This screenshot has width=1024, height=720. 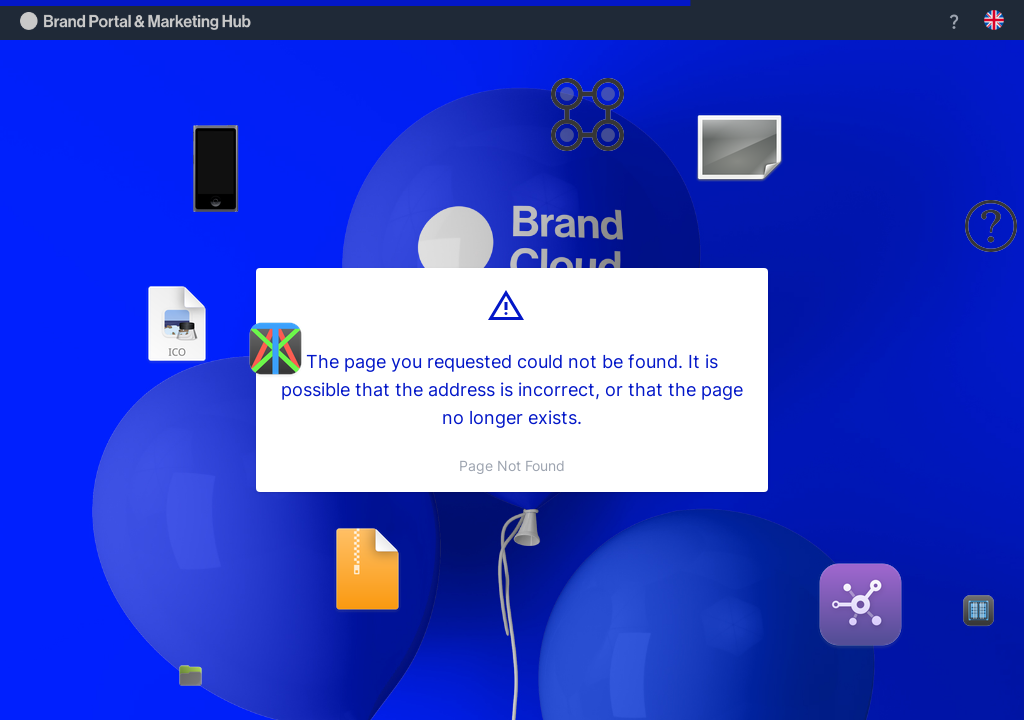 What do you see at coordinates (215, 168) in the screenshot?
I see `iPod nano device in space gray` at bounding box center [215, 168].